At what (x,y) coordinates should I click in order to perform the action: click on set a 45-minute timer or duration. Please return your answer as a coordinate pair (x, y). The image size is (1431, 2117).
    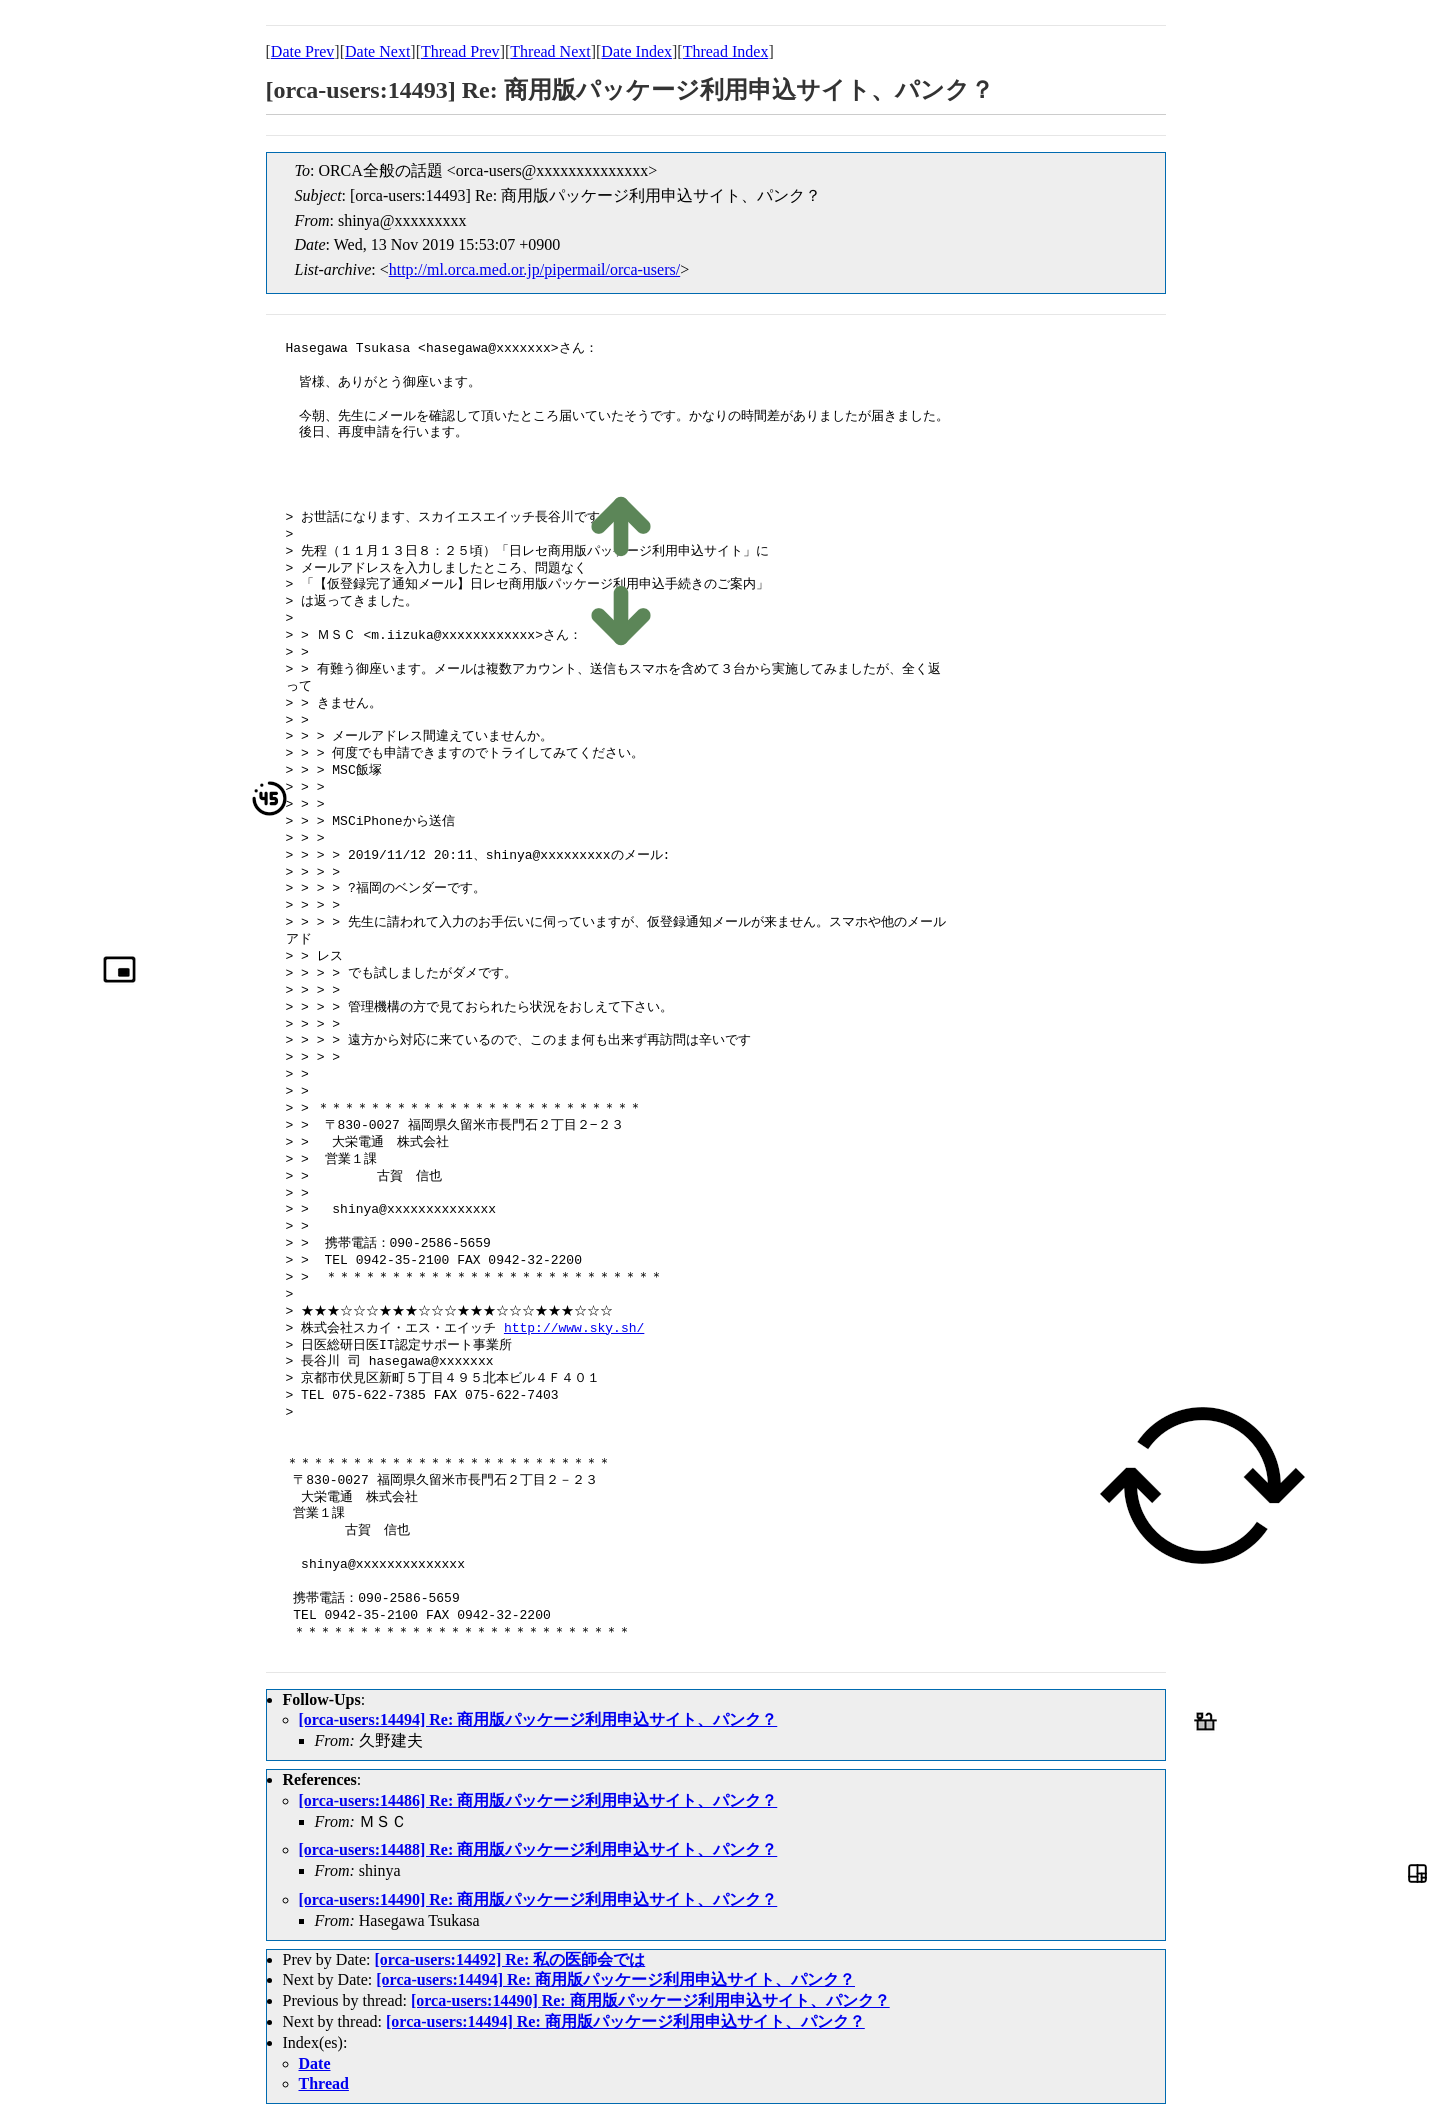
    Looking at the image, I should click on (269, 798).